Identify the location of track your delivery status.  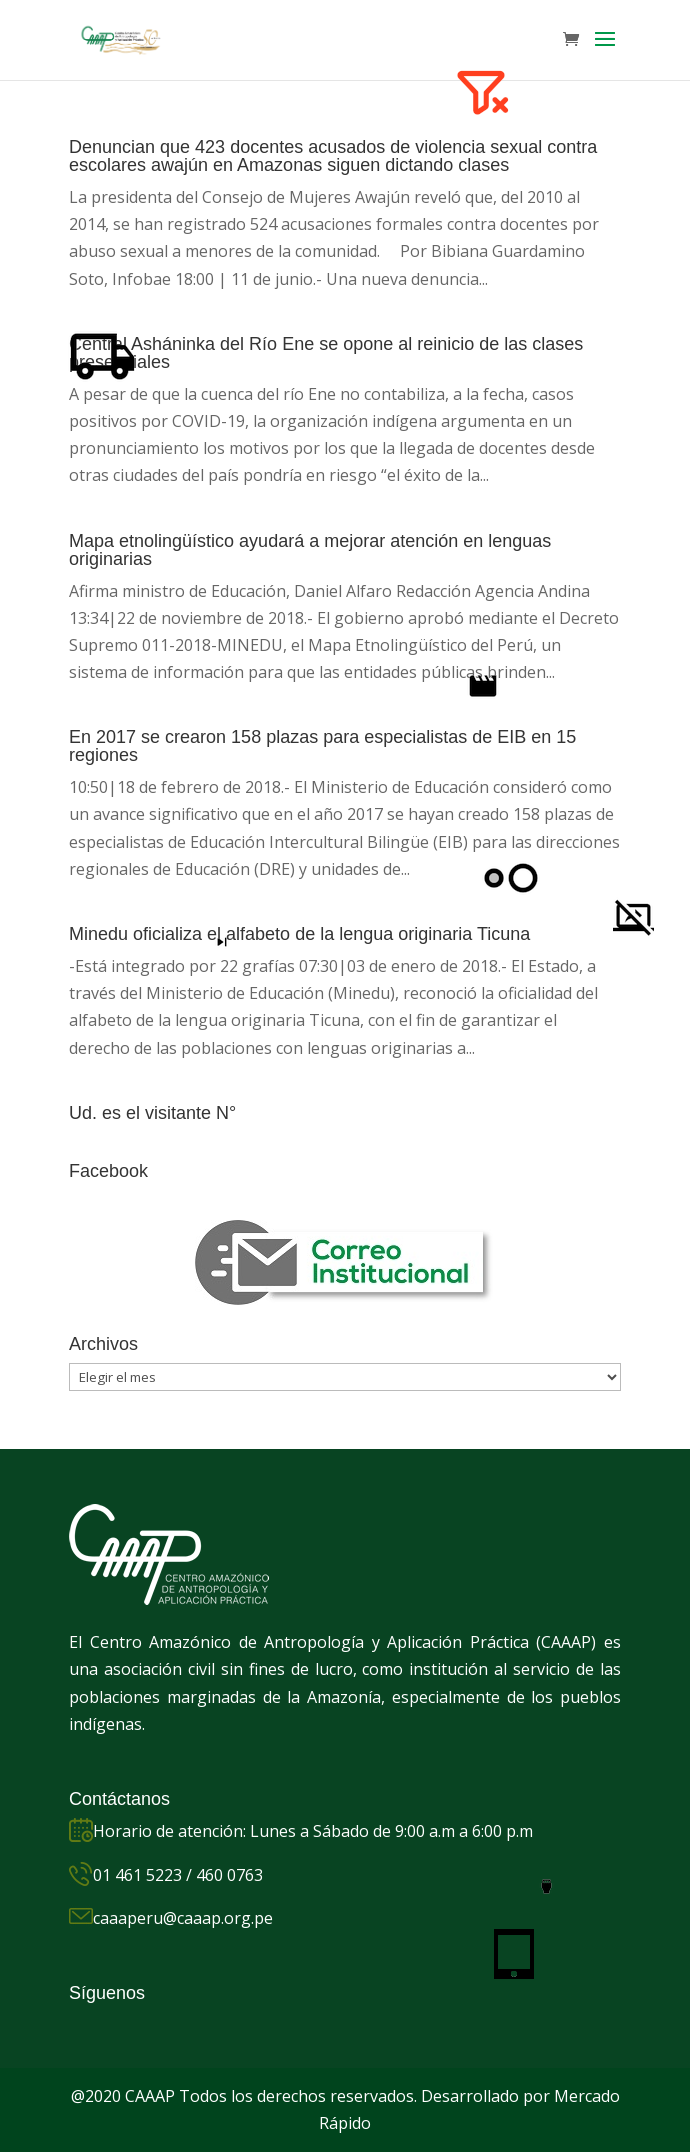
(102, 356).